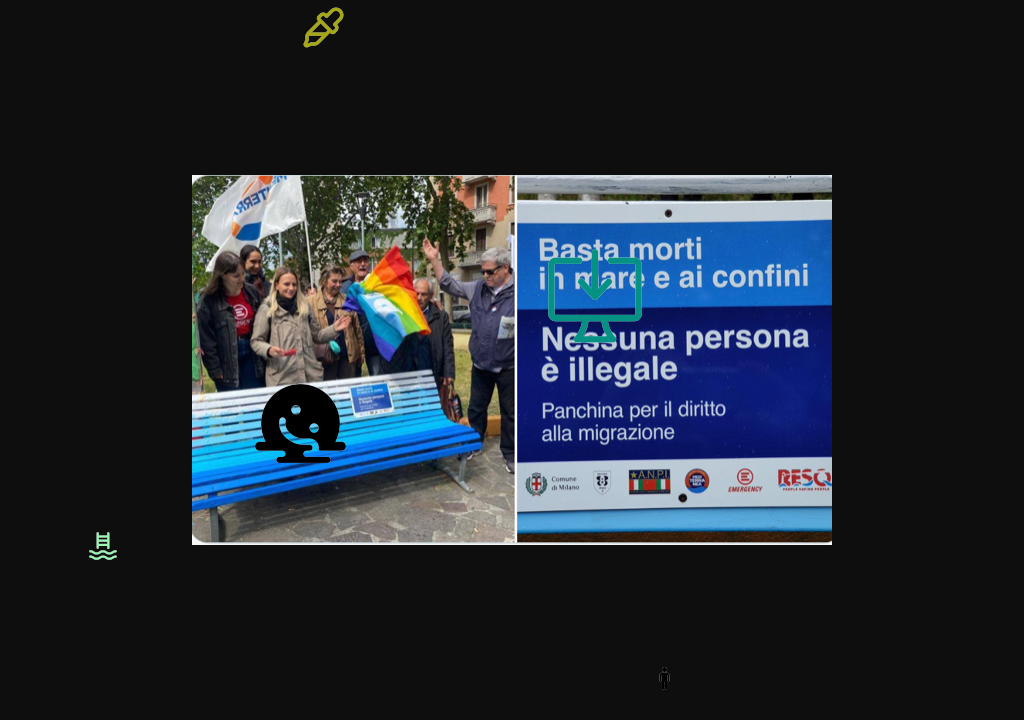 Image resolution: width=1024 pixels, height=720 pixels. What do you see at coordinates (103, 546) in the screenshot?
I see `indicates swimming pool amenity available` at bounding box center [103, 546].